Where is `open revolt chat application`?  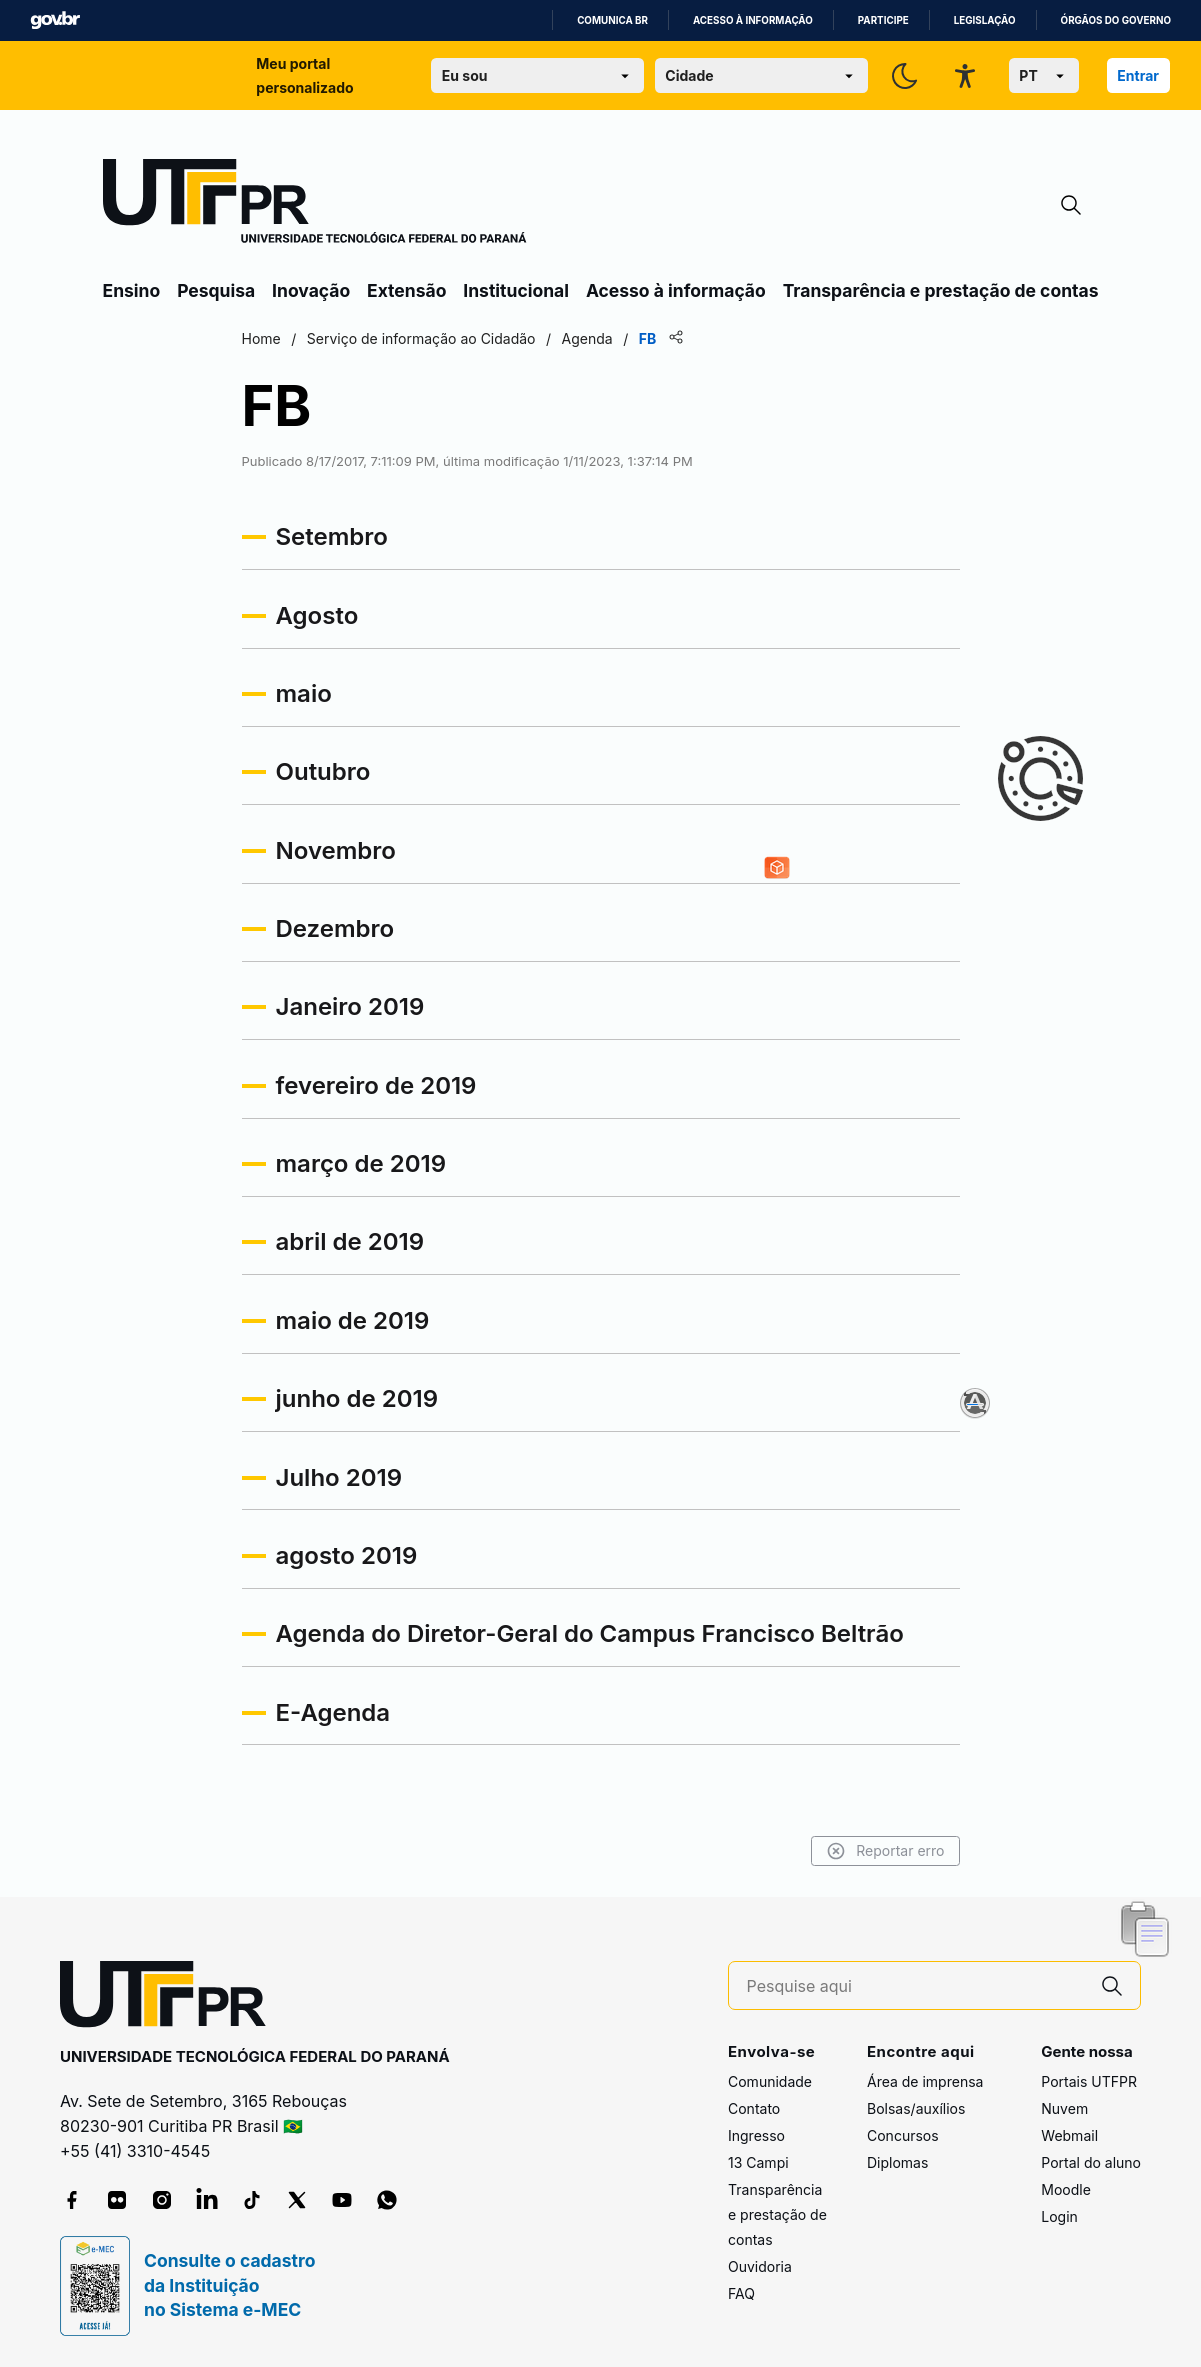 open revolt chat application is located at coordinates (1040, 778).